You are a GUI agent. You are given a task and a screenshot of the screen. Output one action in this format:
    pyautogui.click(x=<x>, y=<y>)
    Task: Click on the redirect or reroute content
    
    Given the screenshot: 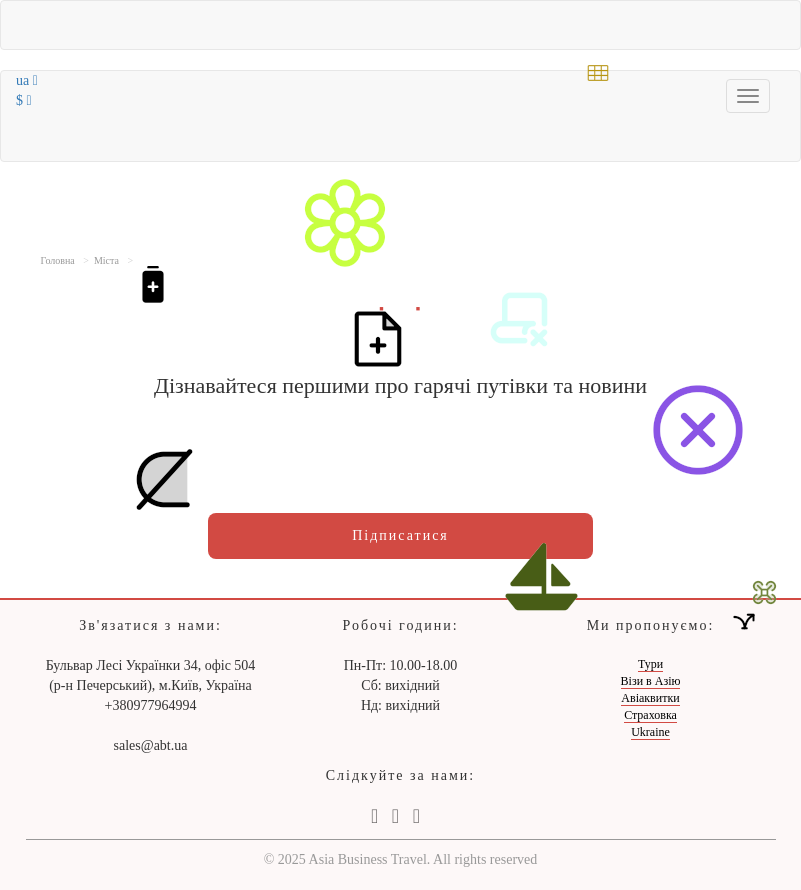 What is the action you would take?
    pyautogui.click(x=744, y=621)
    